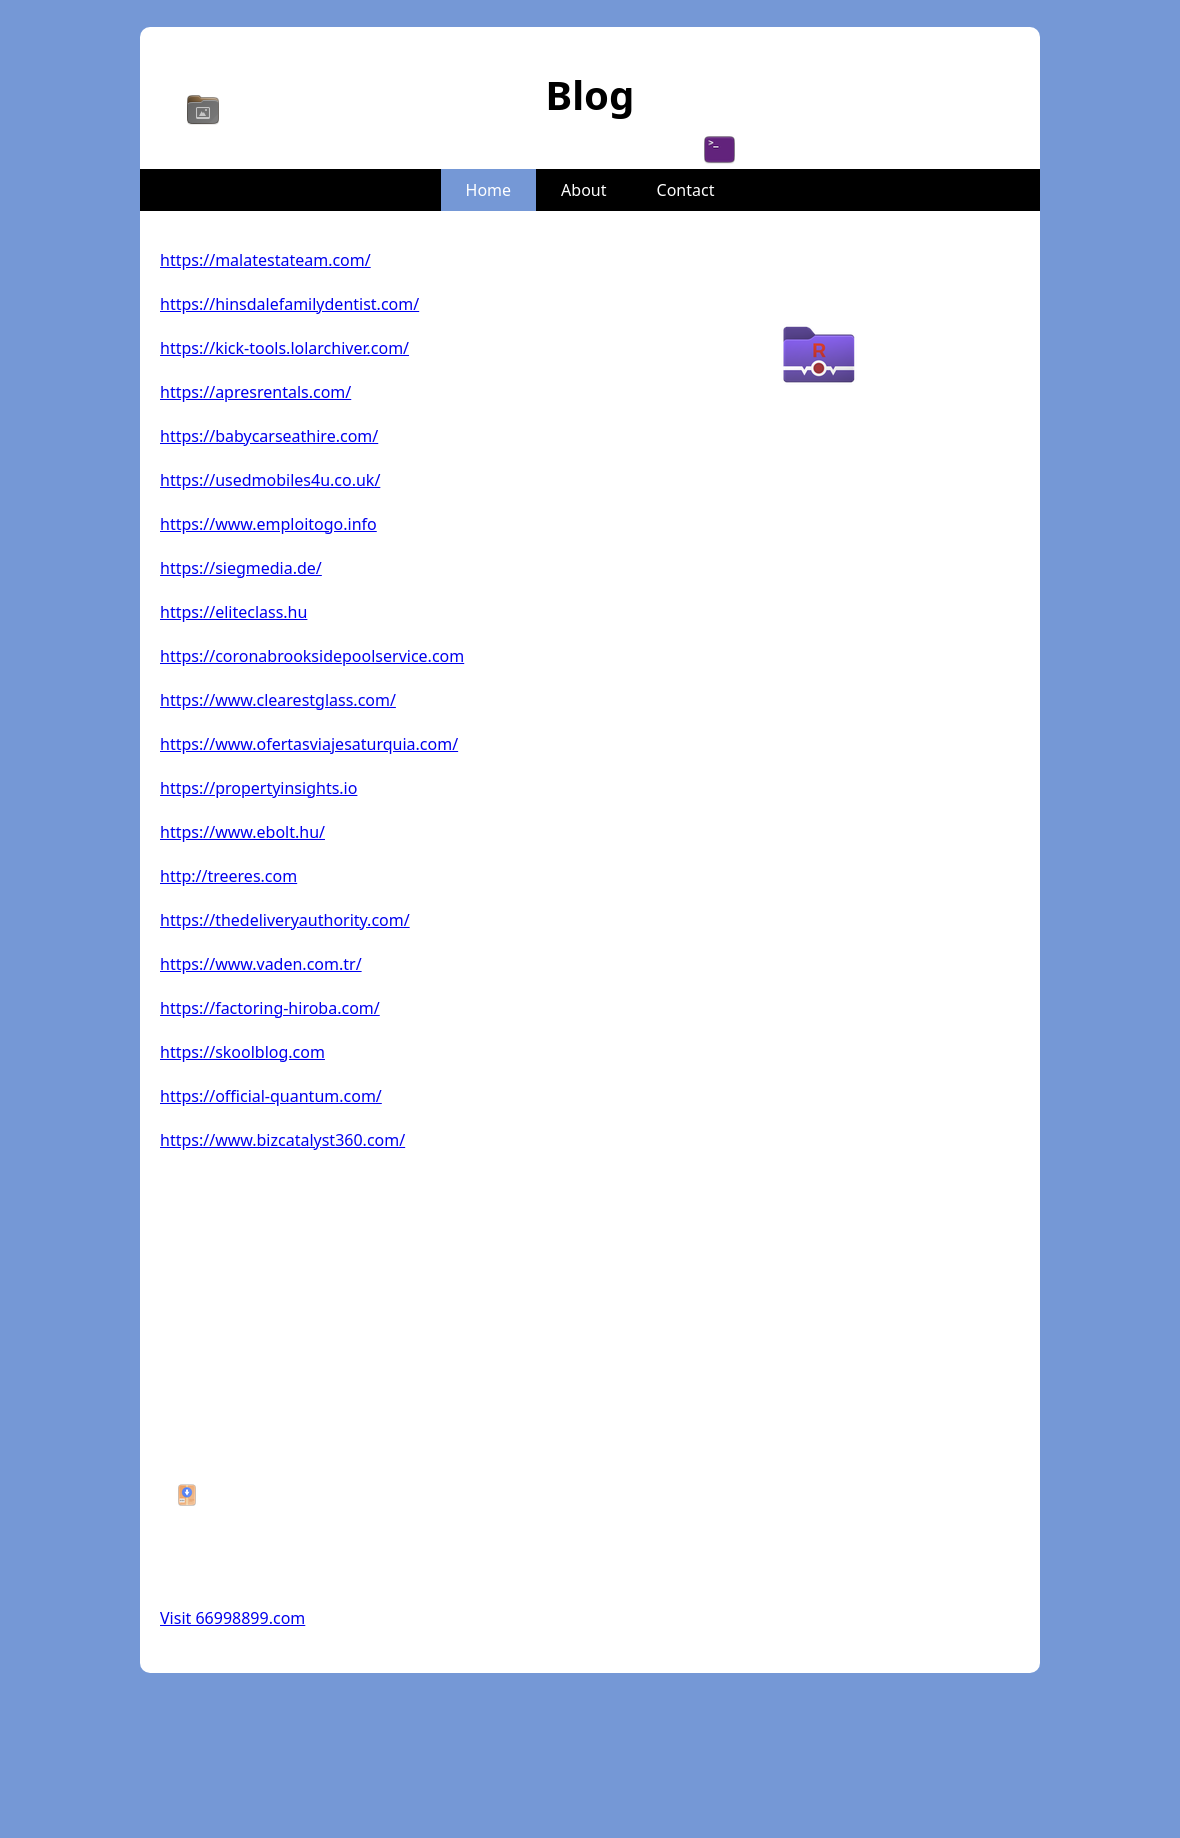 Image resolution: width=1180 pixels, height=1838 pixels. I want to click on downloading a software package, so click(187, 1495).